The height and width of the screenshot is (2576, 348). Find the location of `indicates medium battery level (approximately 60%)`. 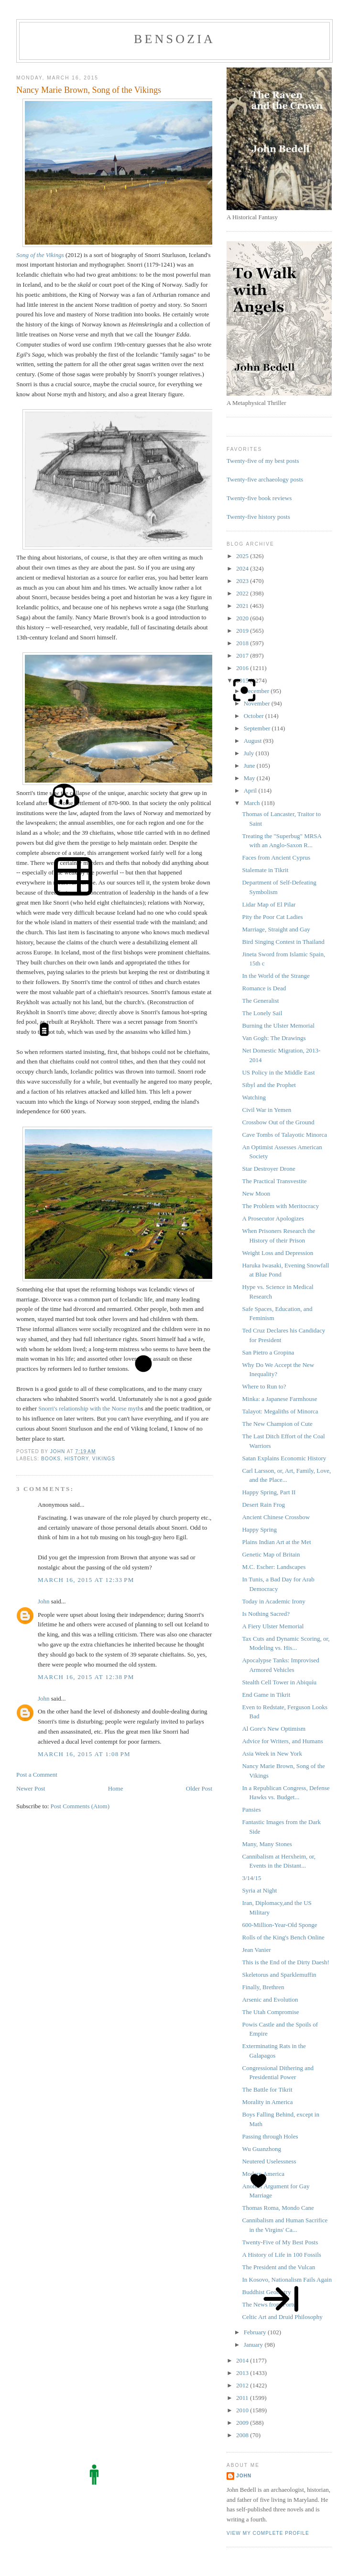

indicates medium battery level (approximately 60%) is located at coordinates (44, 1029).